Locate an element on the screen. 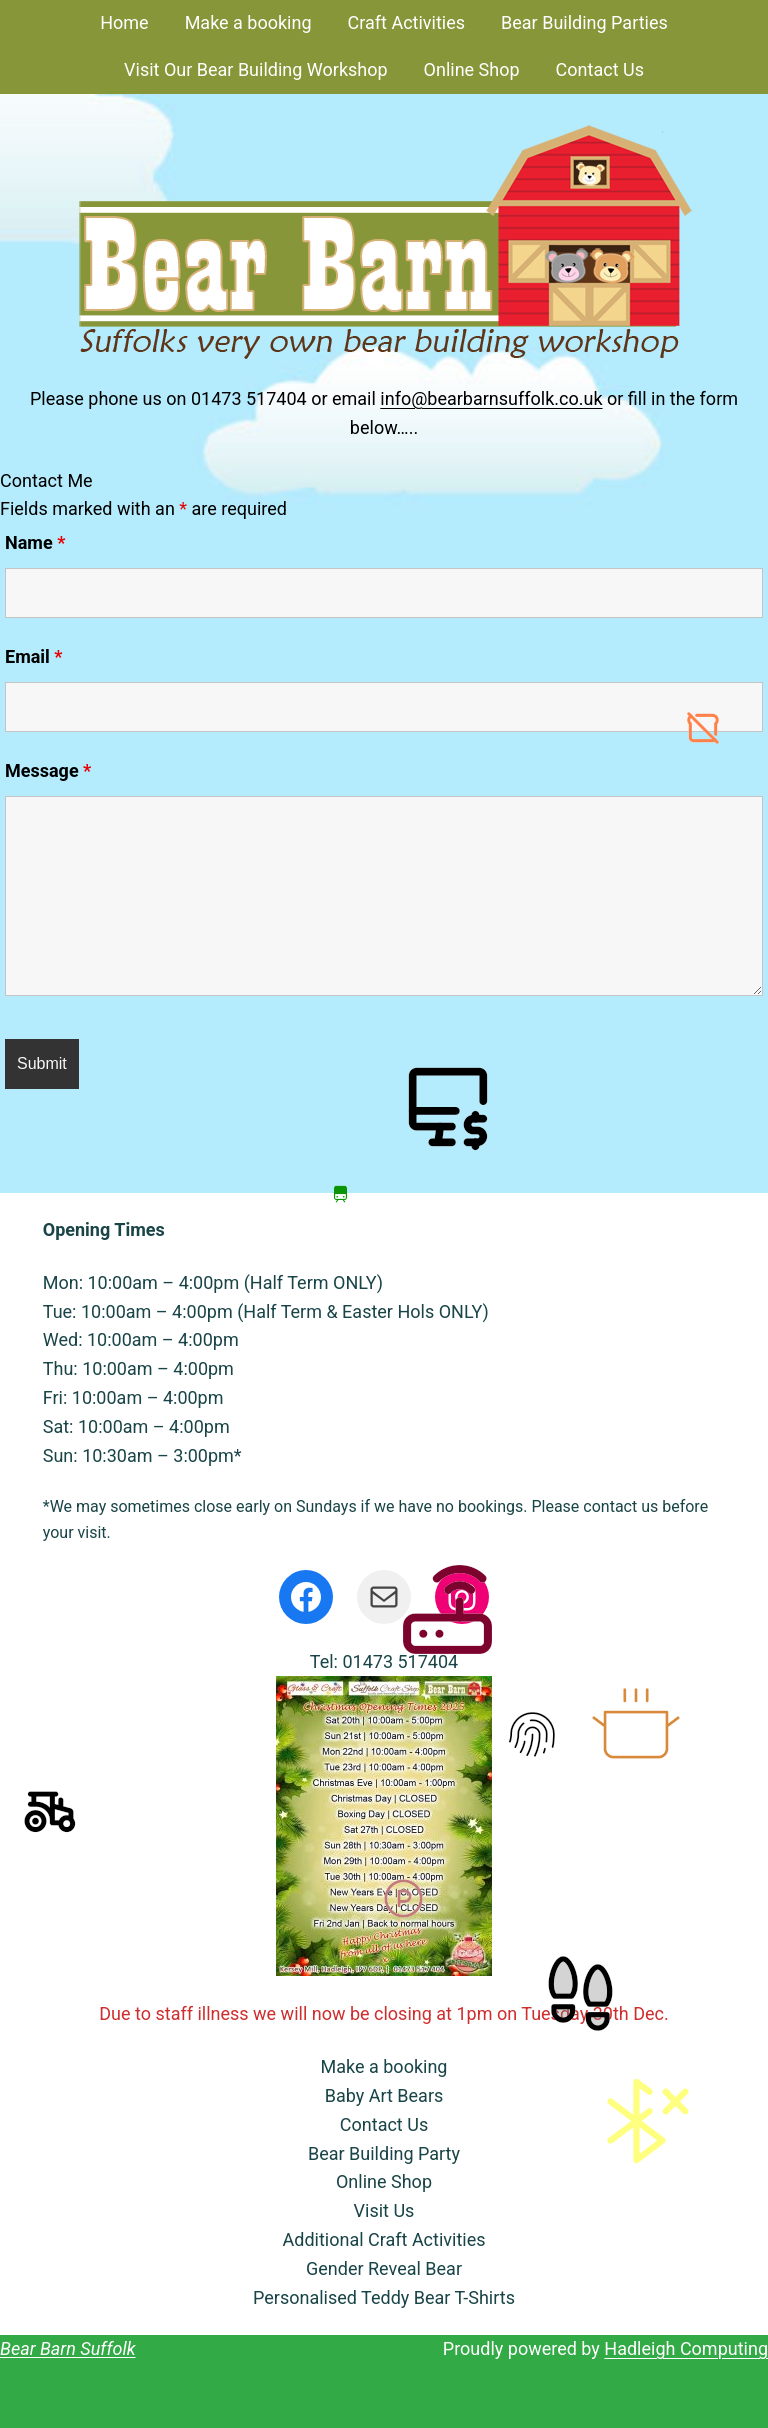  access train schedules or rail services is located at coordinates (340, 1193).